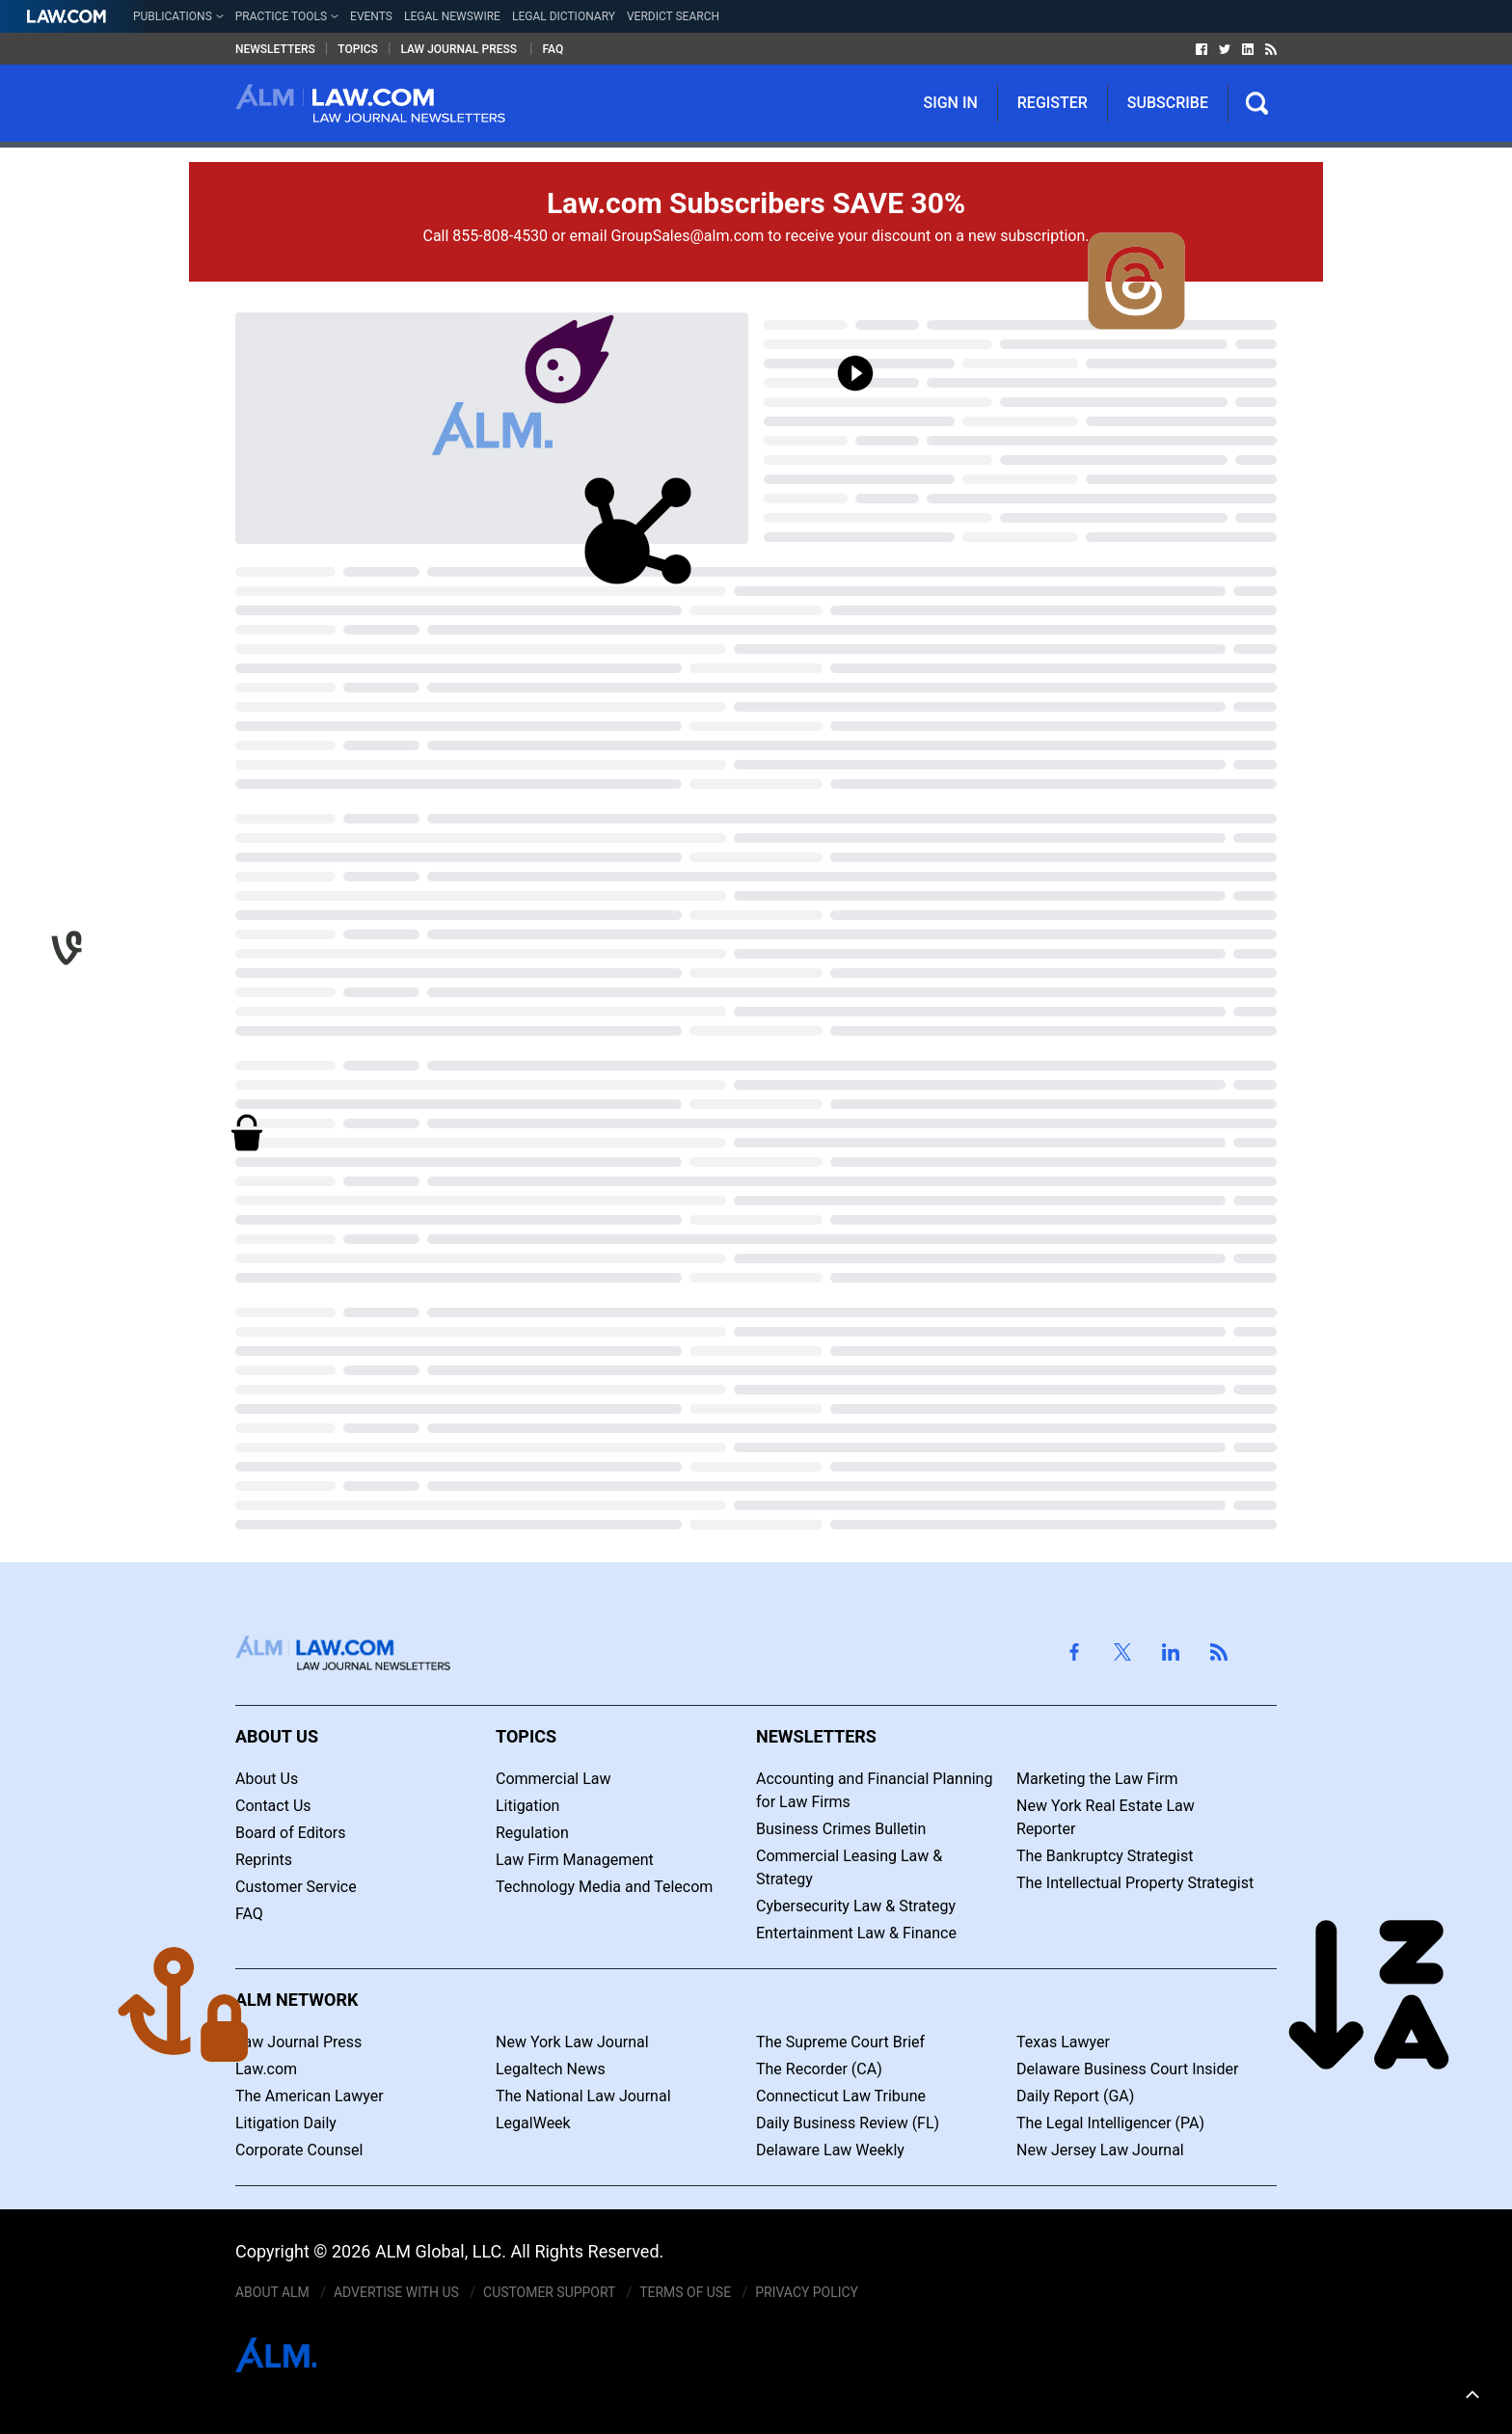  What do you see at coordinates (67, 948) in the screenshot?
I see `vine app logo` at bounding box center [67, 948].